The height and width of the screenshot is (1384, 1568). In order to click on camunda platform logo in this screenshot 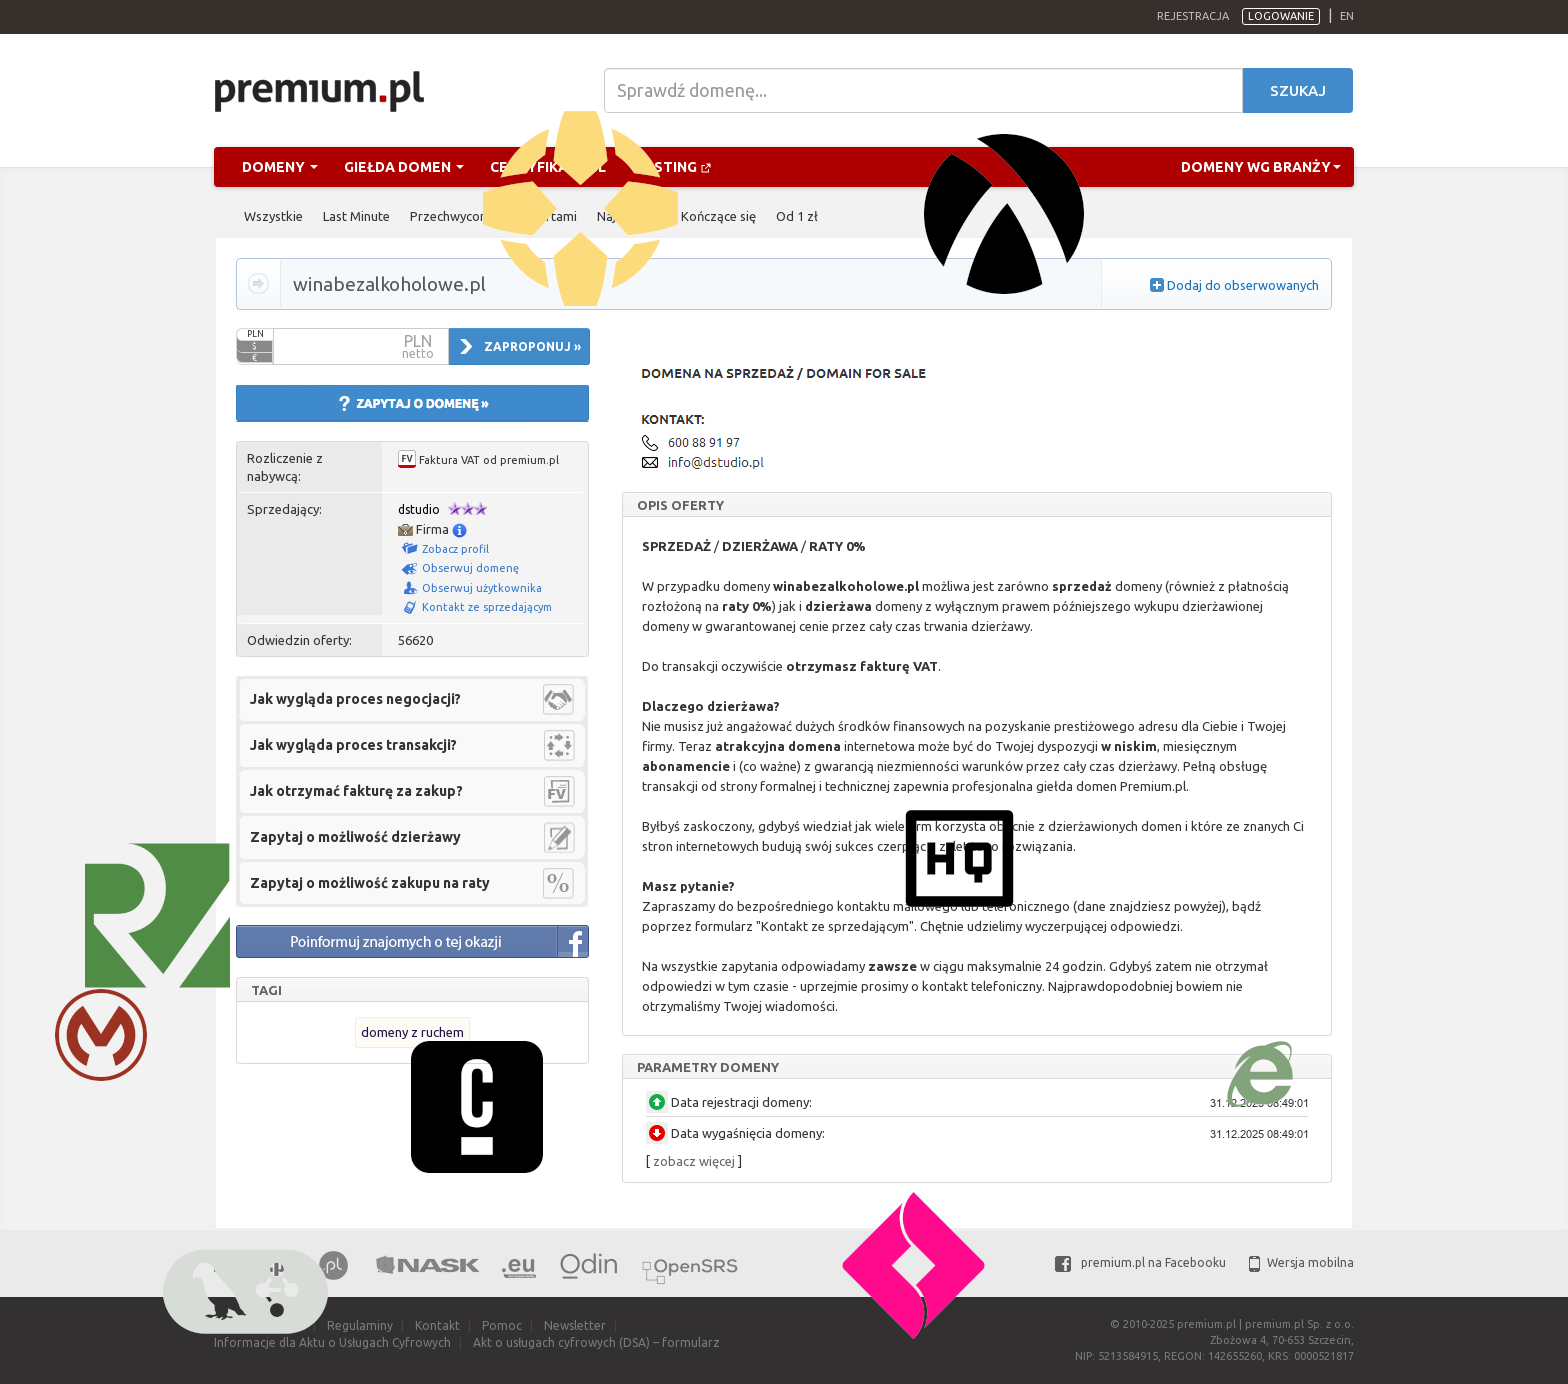, I will do `click(477, 1107)`.